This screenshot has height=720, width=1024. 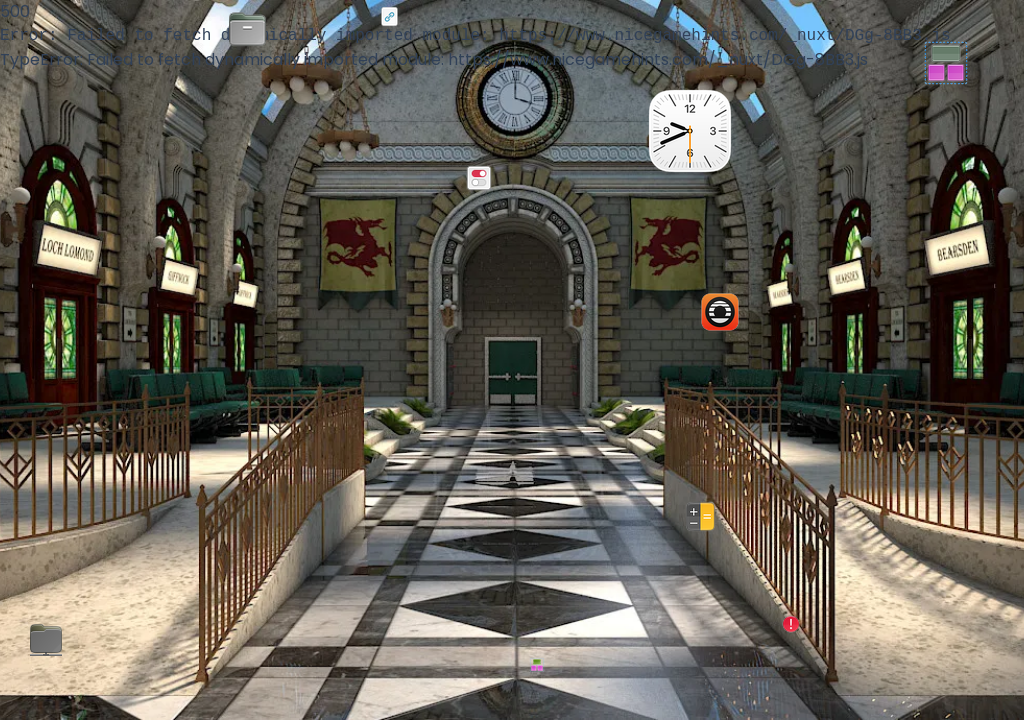 What do you see at coordinates (537, 665) in the screenshot?
I see `select all items in the current view` at bounding box center [537, 665].